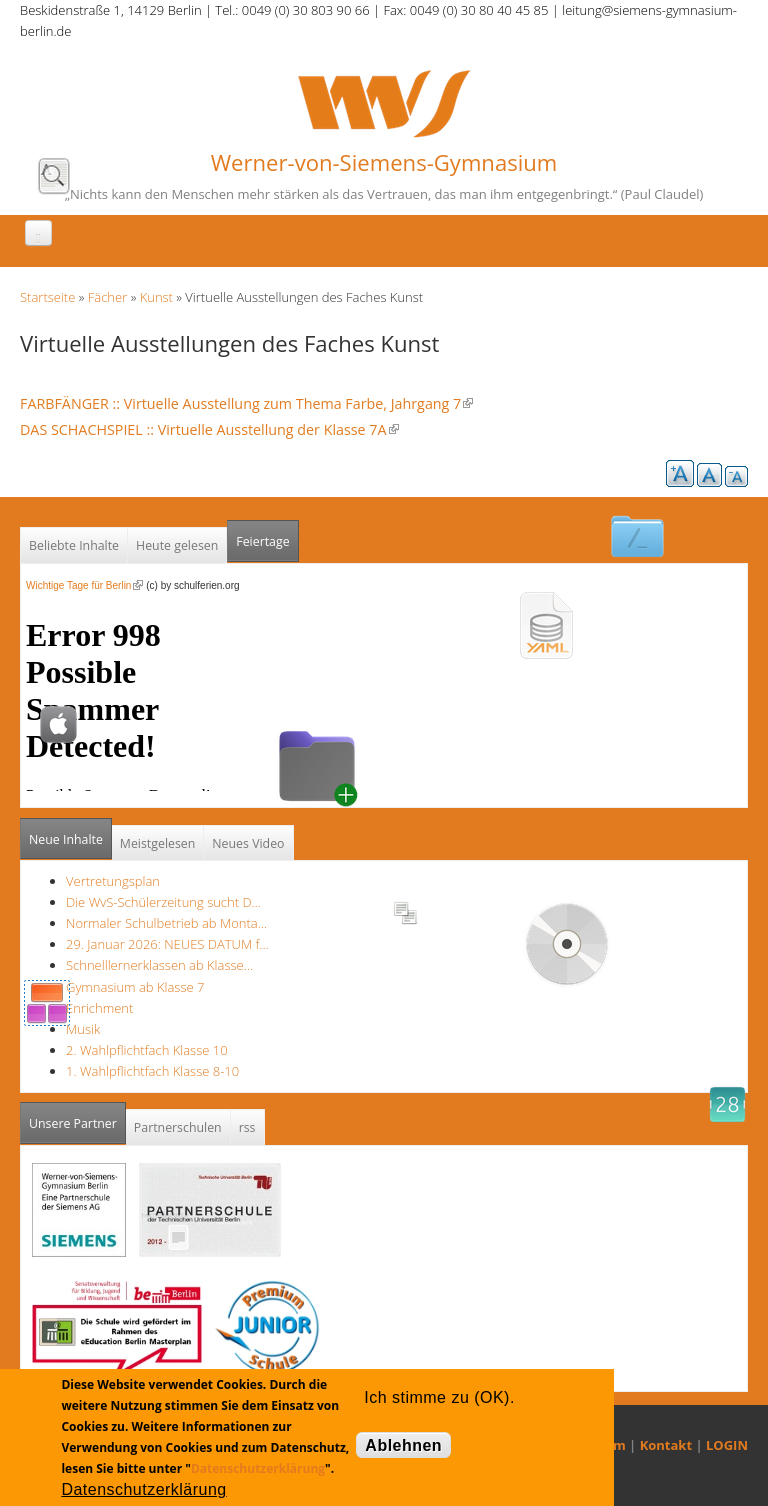 The width and height of the screenshot is (768, 1506). Describe the element at coordinates (637, 536) in the screenshot. I see `access the root directory` at that location.